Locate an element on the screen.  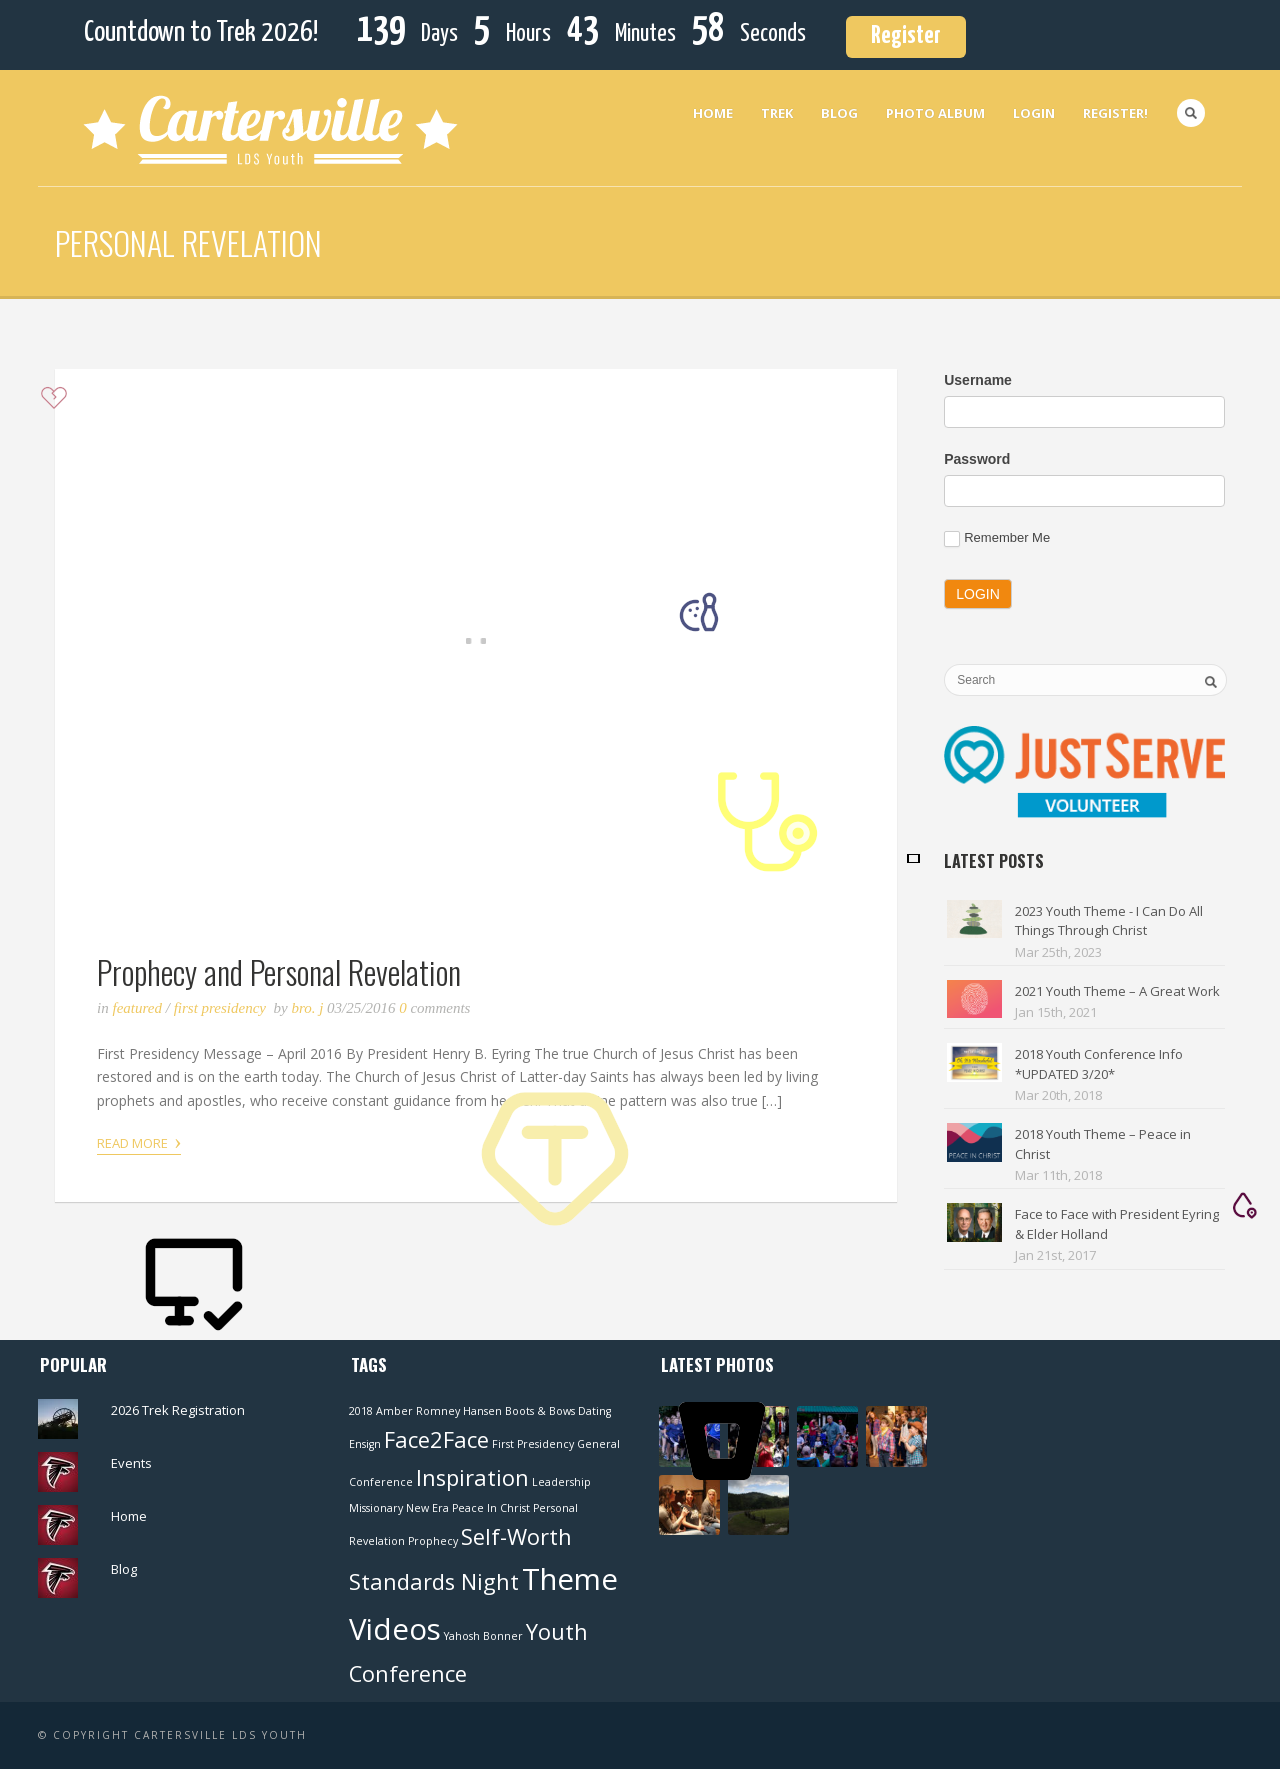
browse bowling alleys nearby is located at coordinates (699, 612).